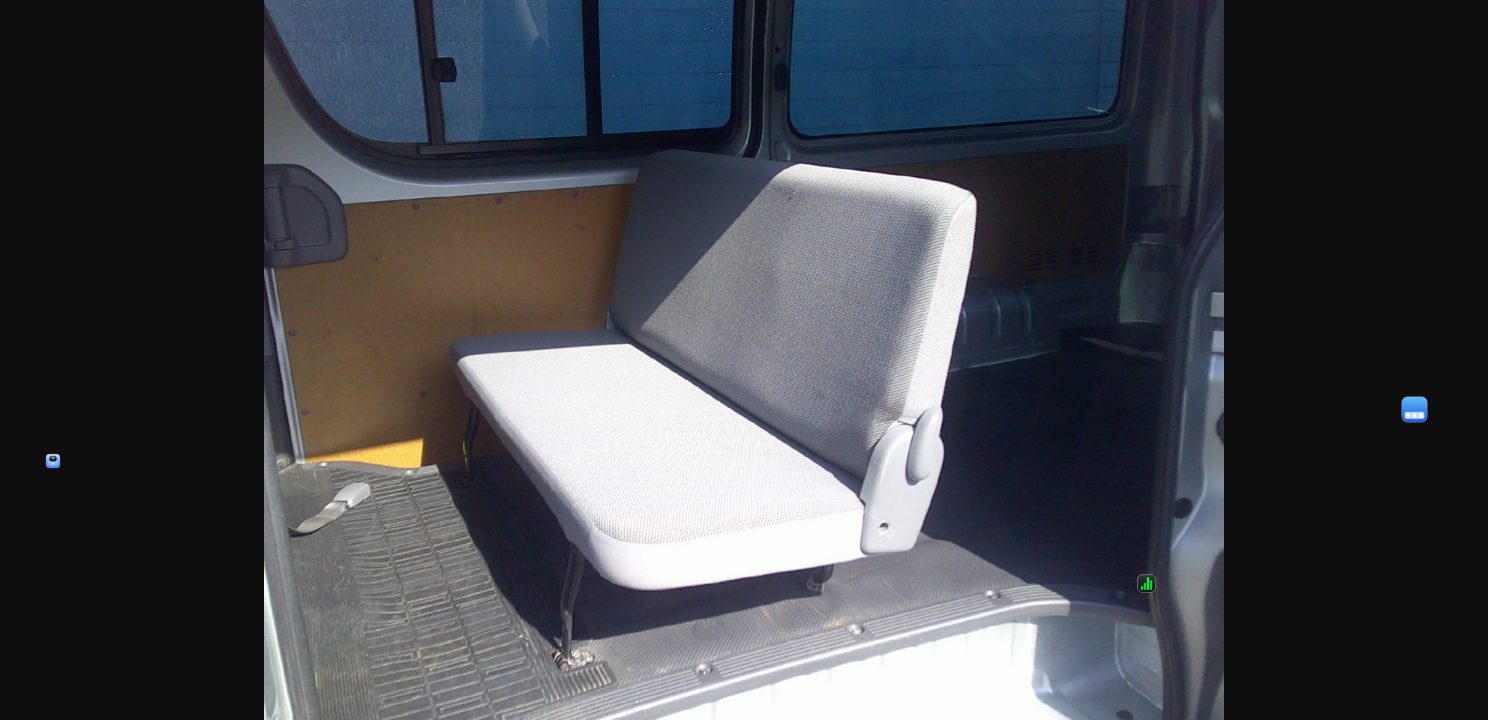 The image size is (1488, 720). Describe the element at coordinates (1414, 409) in the screenshot. I see `open the dock application` at that location.